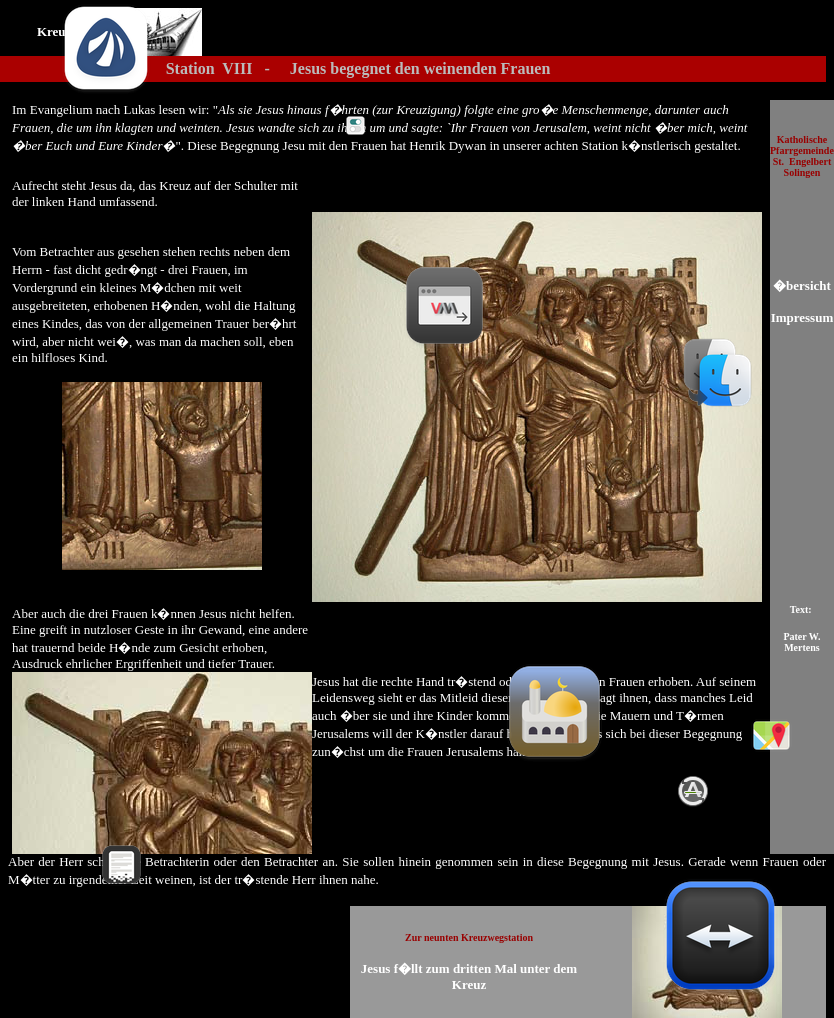 The height and width of the screenshot is (1018, 834). What do you see at coordinates (771, 735) in the screenshot?
I see `open gnome maps application` at bounding box center [771, 735].